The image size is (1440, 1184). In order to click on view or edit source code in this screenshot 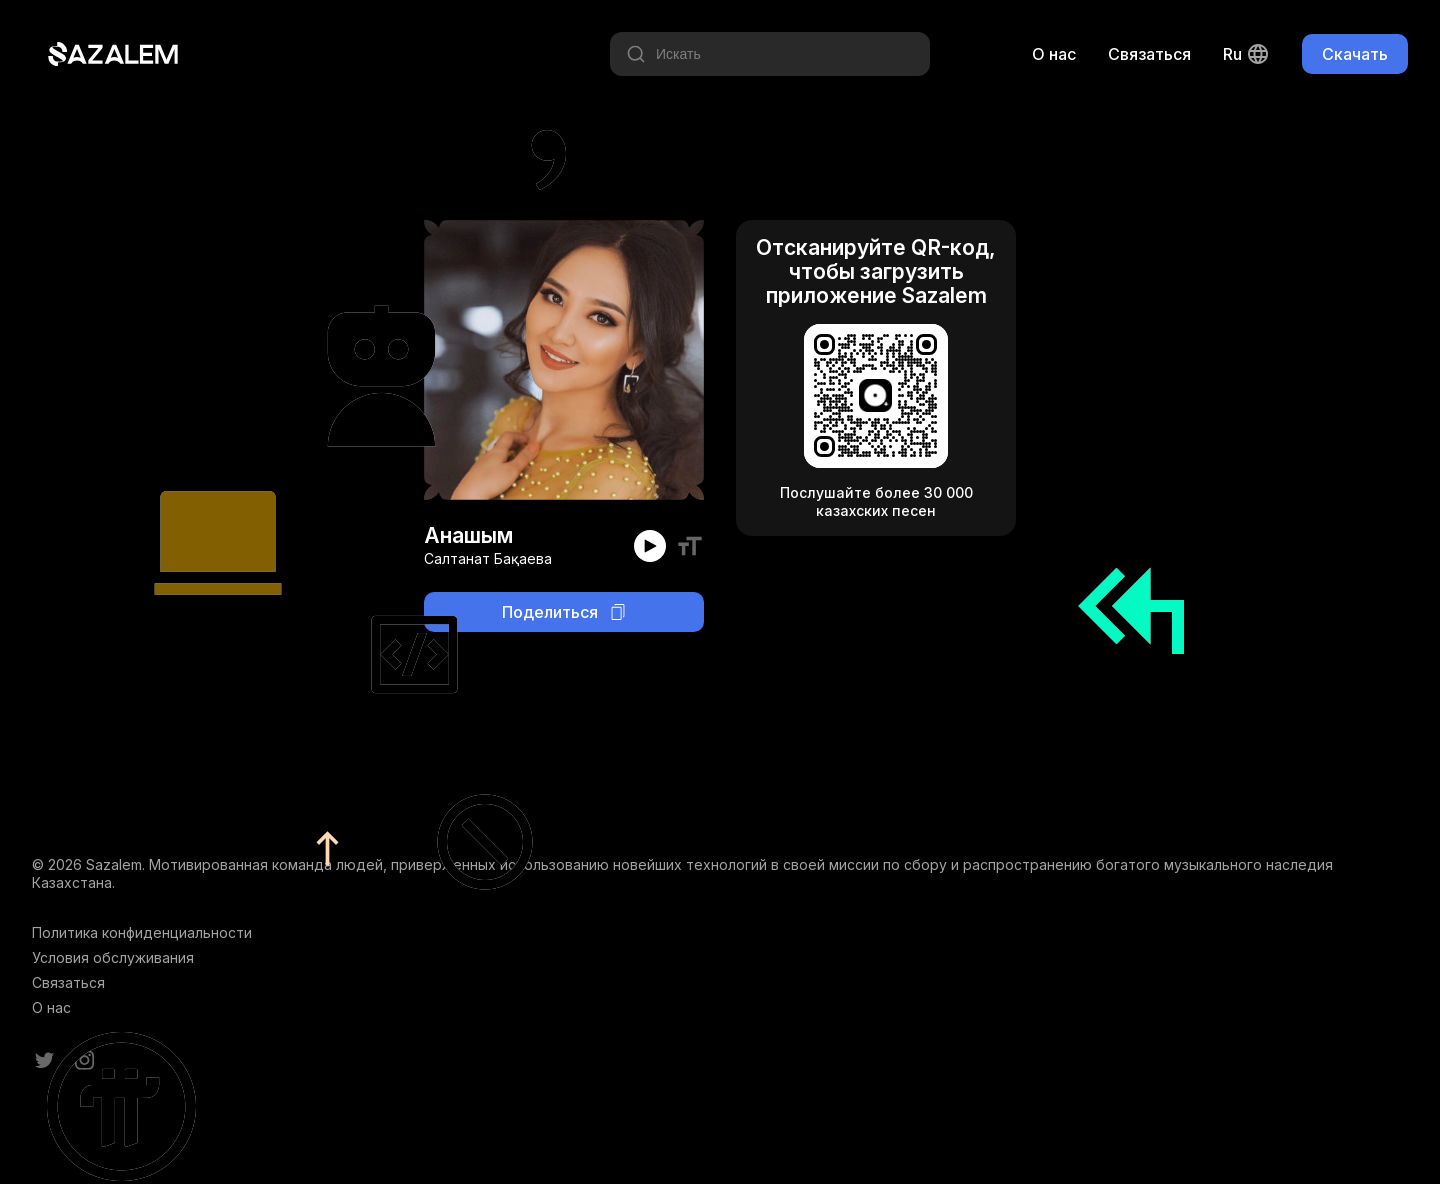, I will do `click(414, 654)`.